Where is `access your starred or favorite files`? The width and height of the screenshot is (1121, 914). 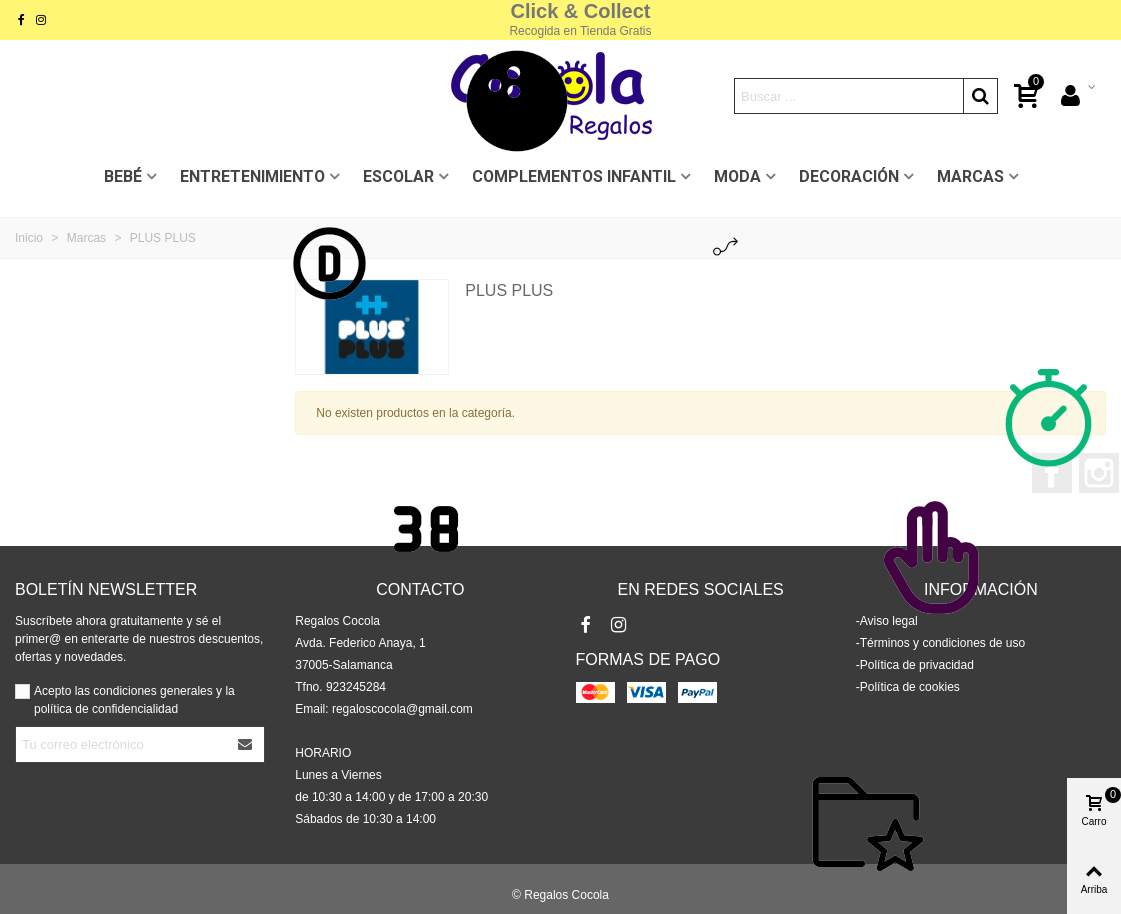
access your starred or favorite files is located at coordinates (866, 822).